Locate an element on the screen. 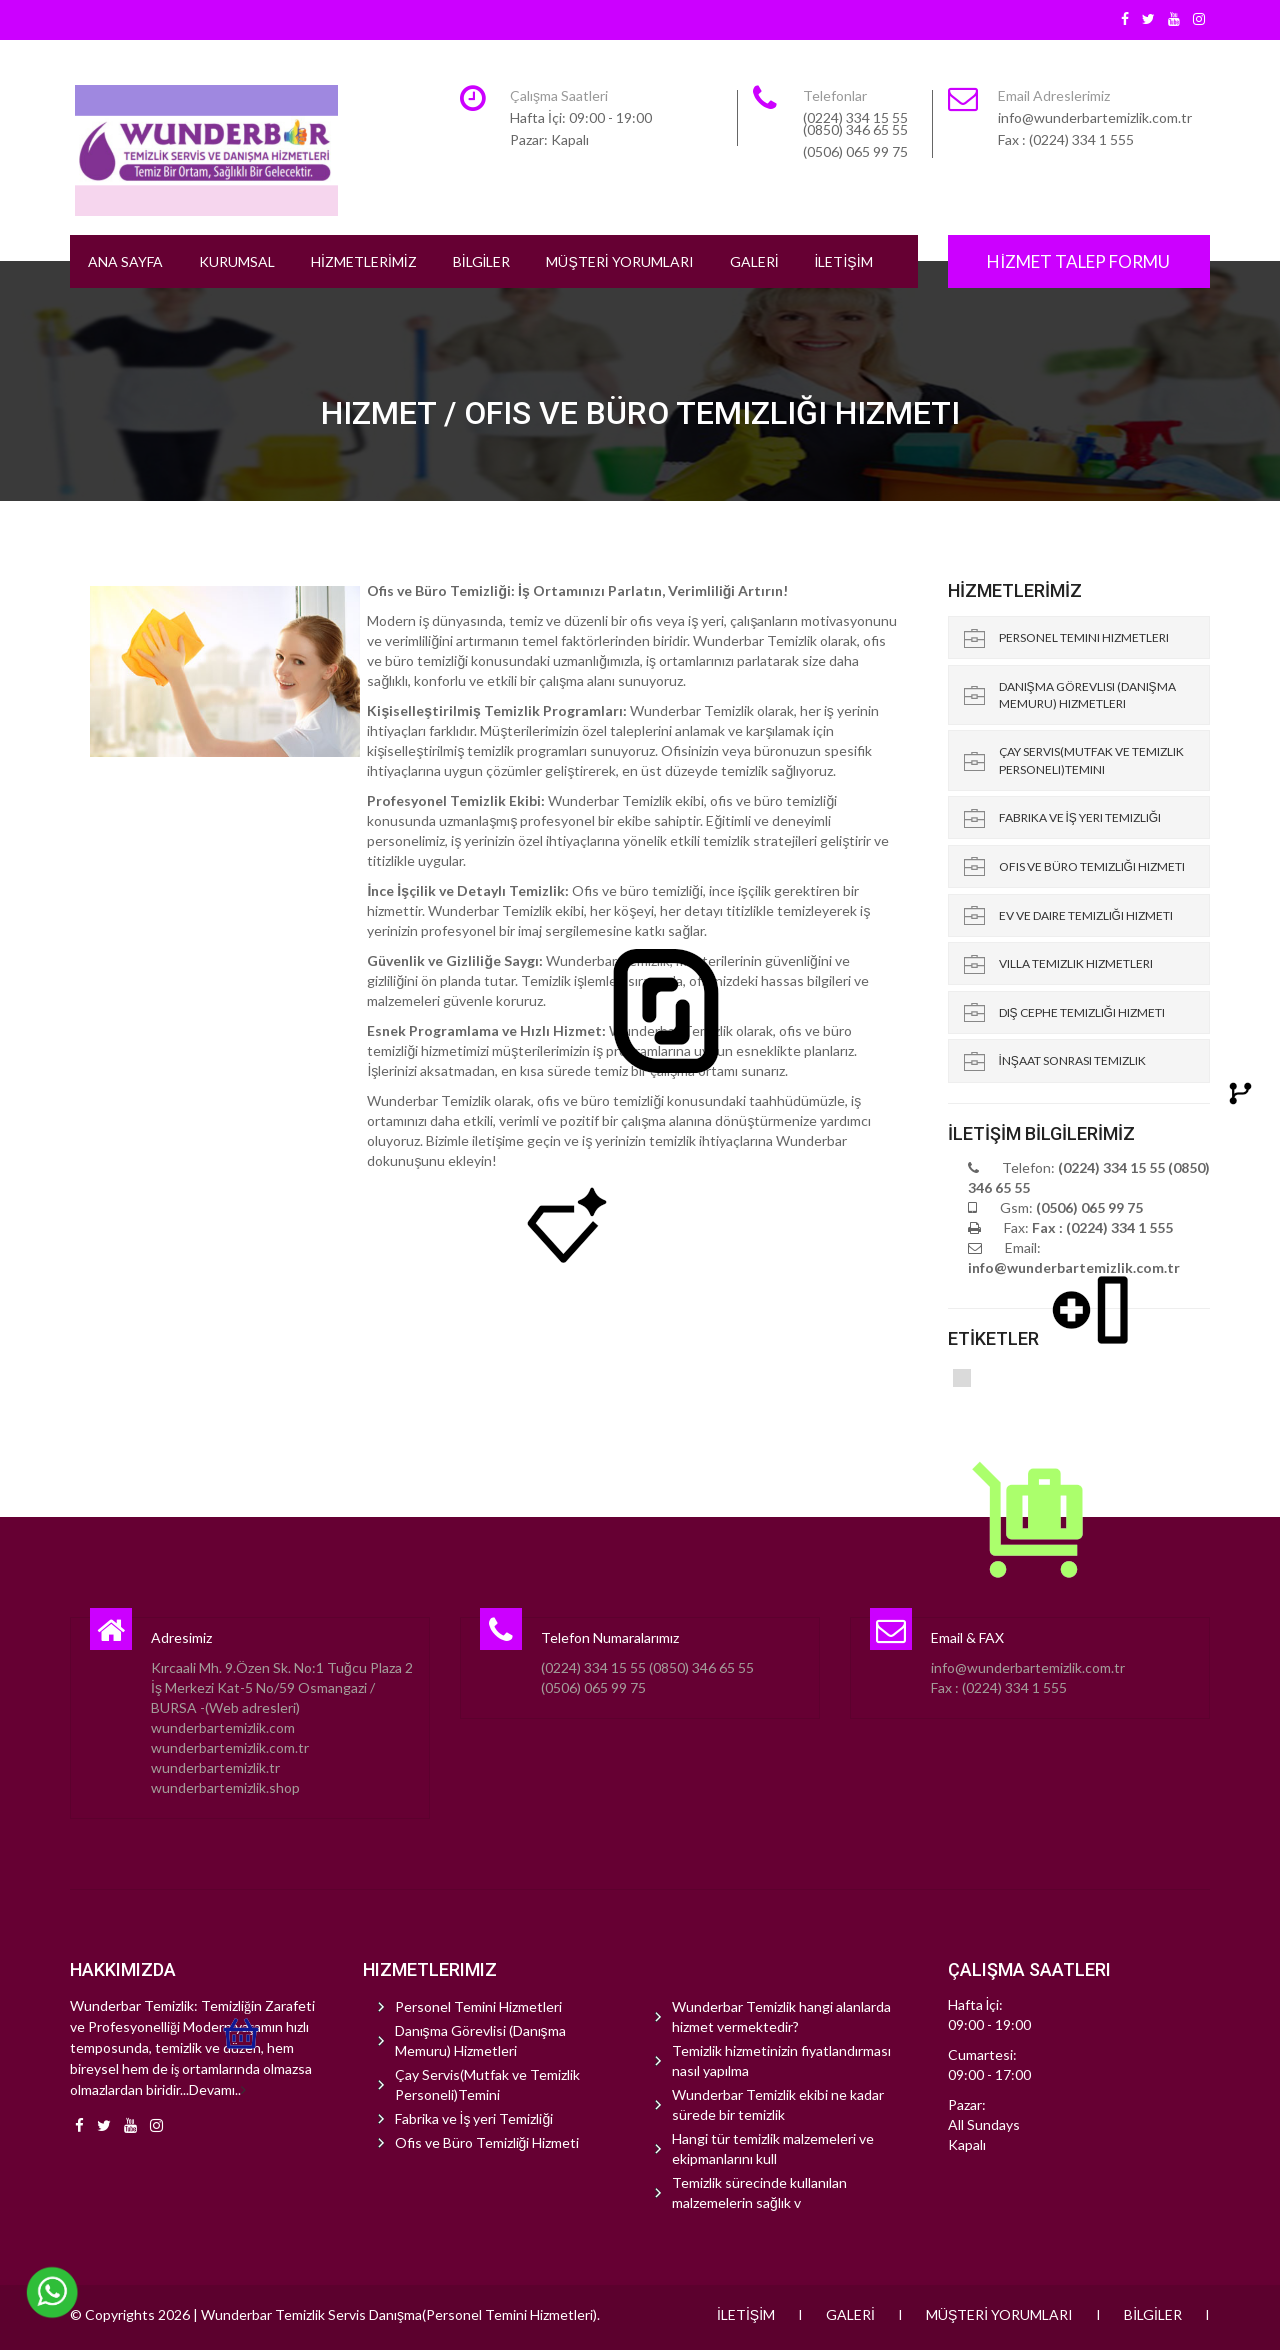  view your shopping basket is located at coordinates (241, 2033).